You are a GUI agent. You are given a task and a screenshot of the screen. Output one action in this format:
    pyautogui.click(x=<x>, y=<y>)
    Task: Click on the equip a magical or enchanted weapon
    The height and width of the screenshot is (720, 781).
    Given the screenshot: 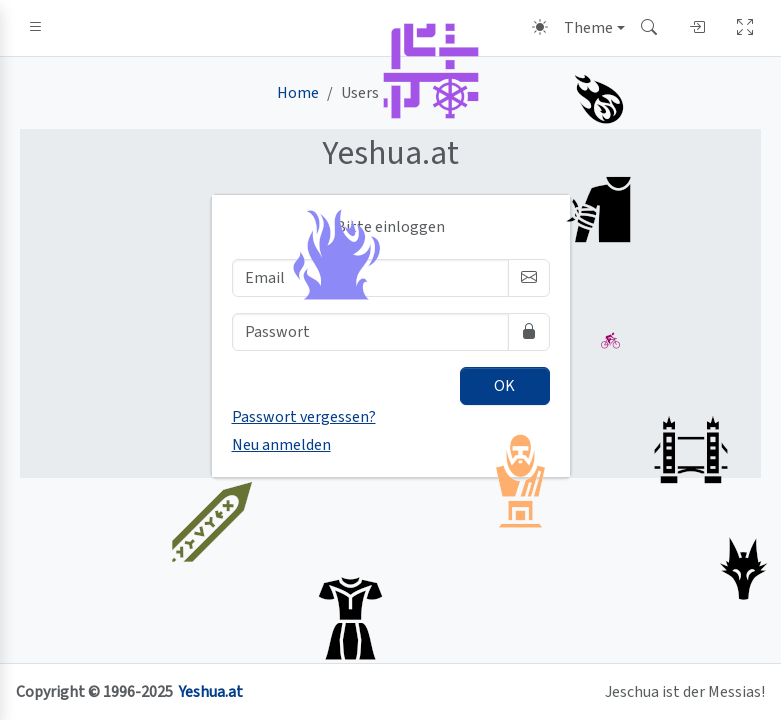 What is the action you would take?
    pyautogui.click(x=212, y=522)
    